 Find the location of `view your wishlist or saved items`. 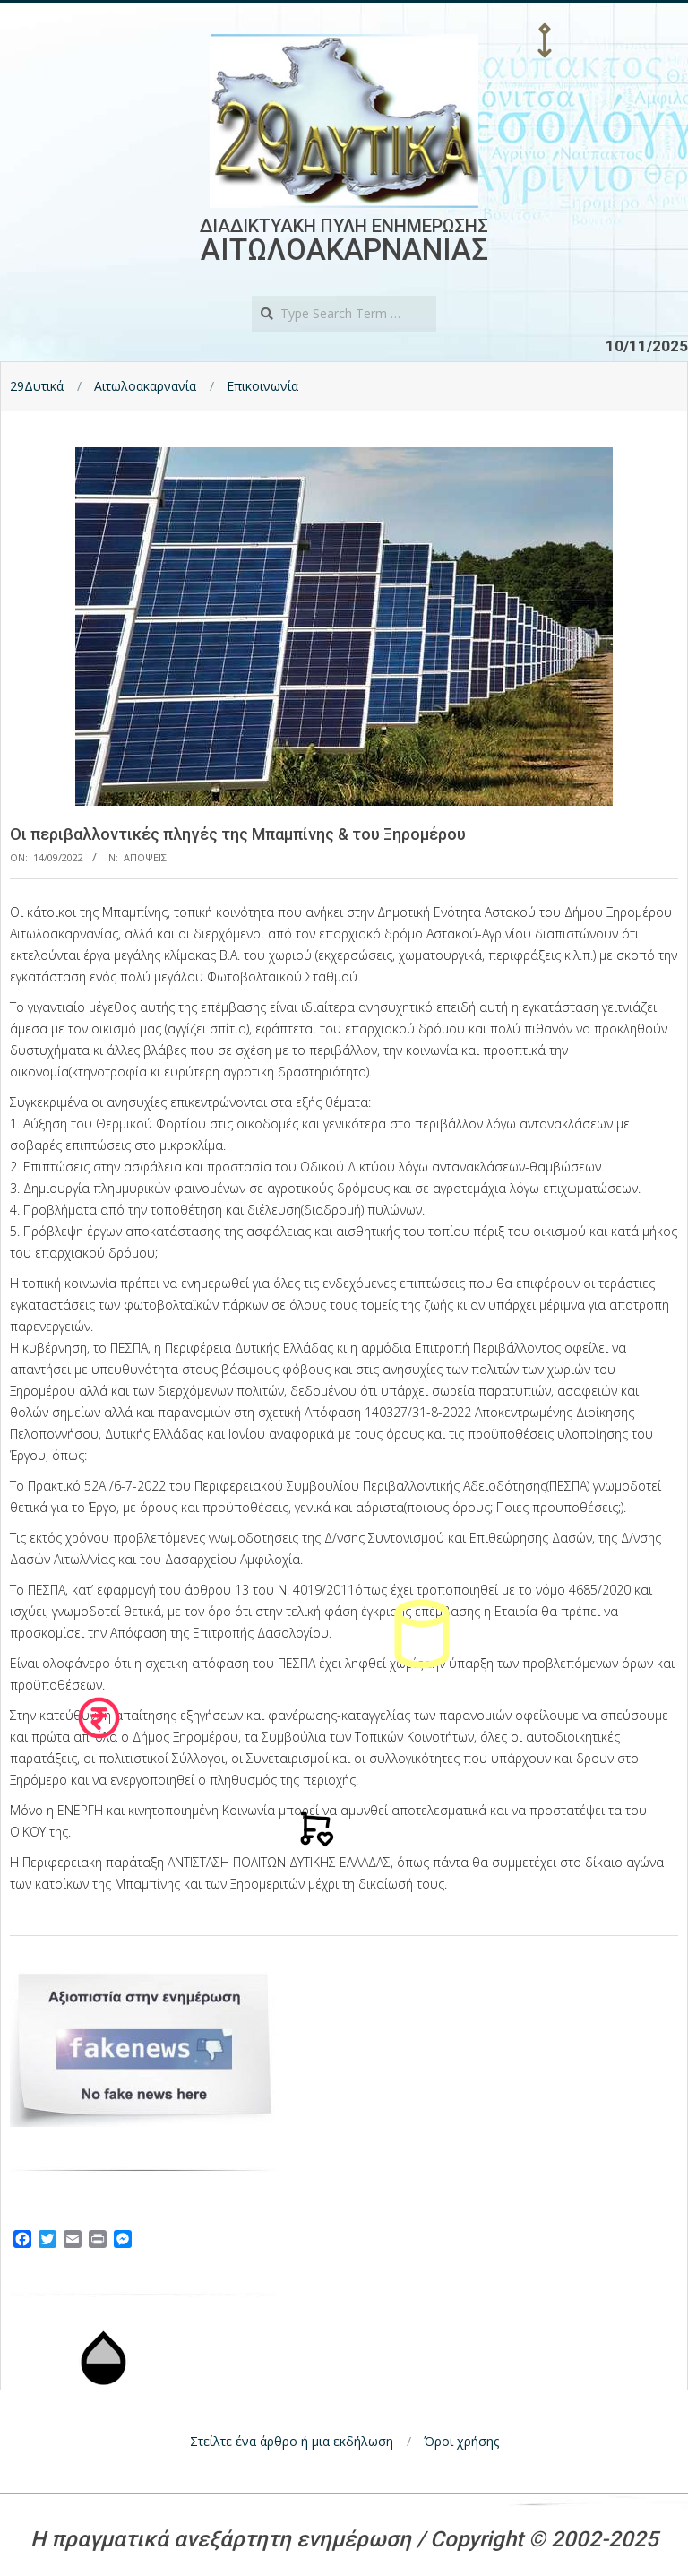

view your wishlist or saved items is located at coordinates (315, 1828).